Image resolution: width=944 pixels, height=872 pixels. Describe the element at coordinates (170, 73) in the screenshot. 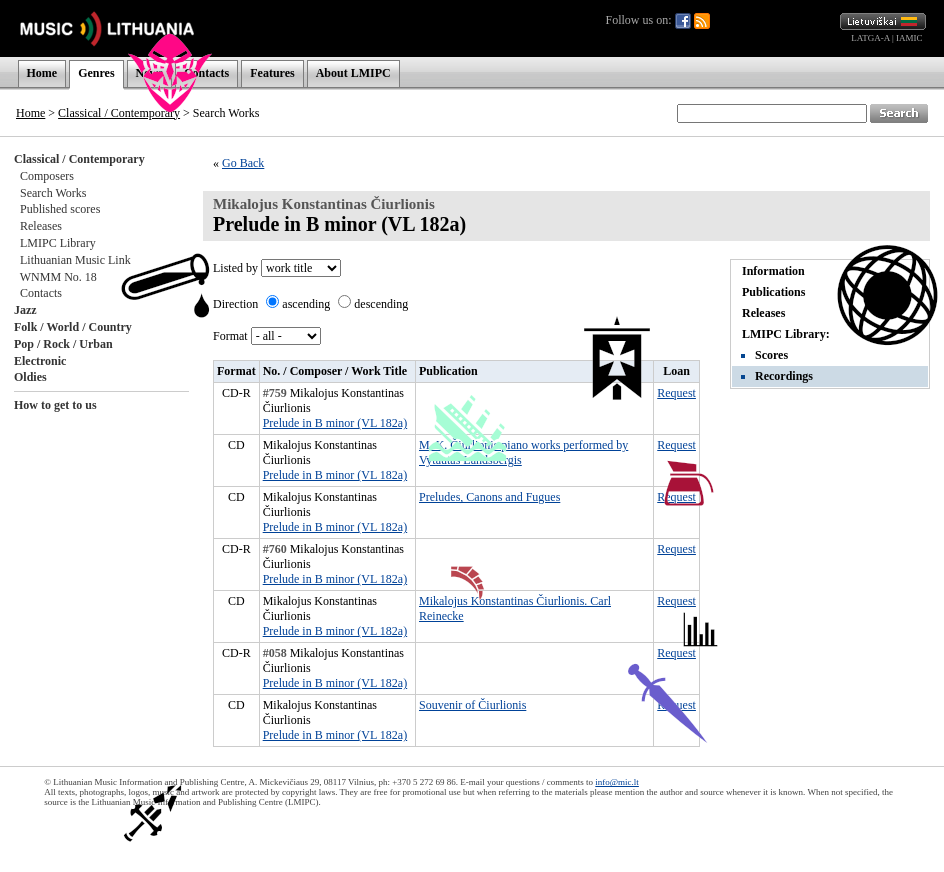

I see `select goblin character or enemy type` at that location.